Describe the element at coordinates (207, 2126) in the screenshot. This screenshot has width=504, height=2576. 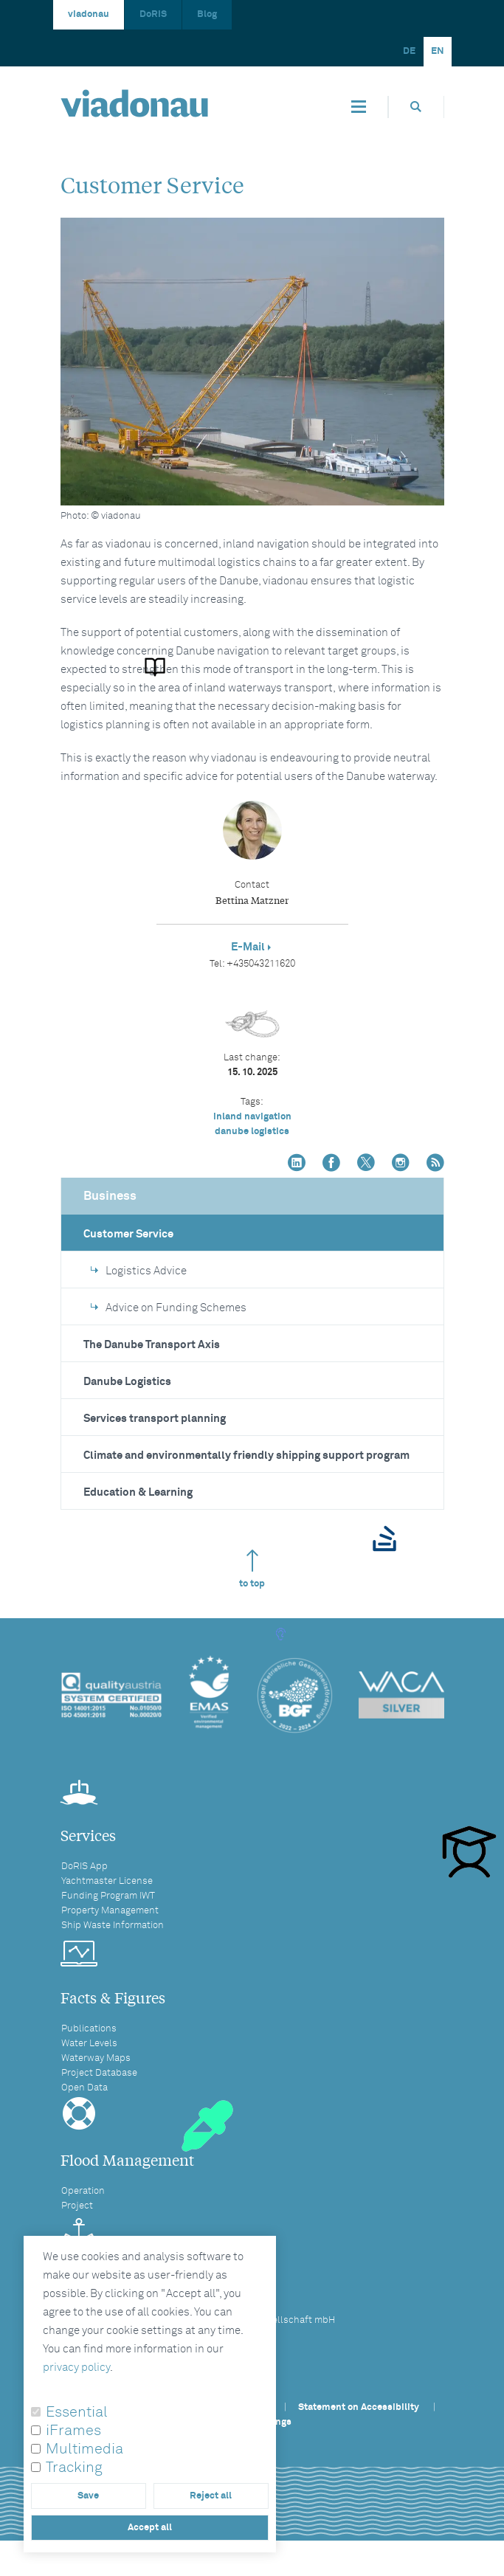
I see `pick a color from the canvas` at that location.